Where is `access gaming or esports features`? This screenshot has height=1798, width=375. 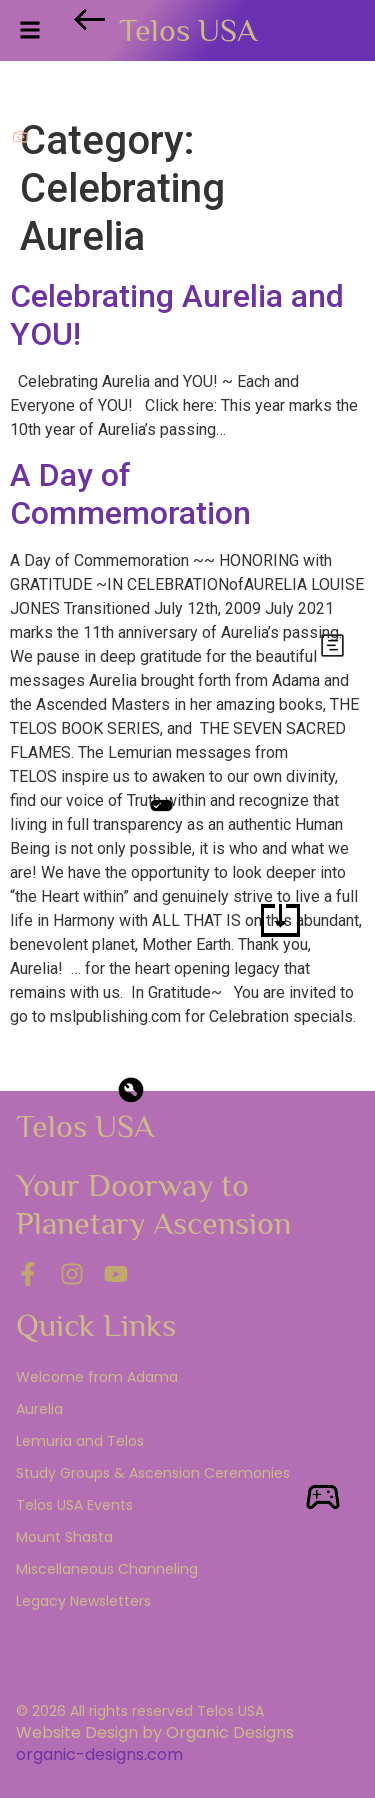 access gaming or esports features is located at coordinates (323, 1497).